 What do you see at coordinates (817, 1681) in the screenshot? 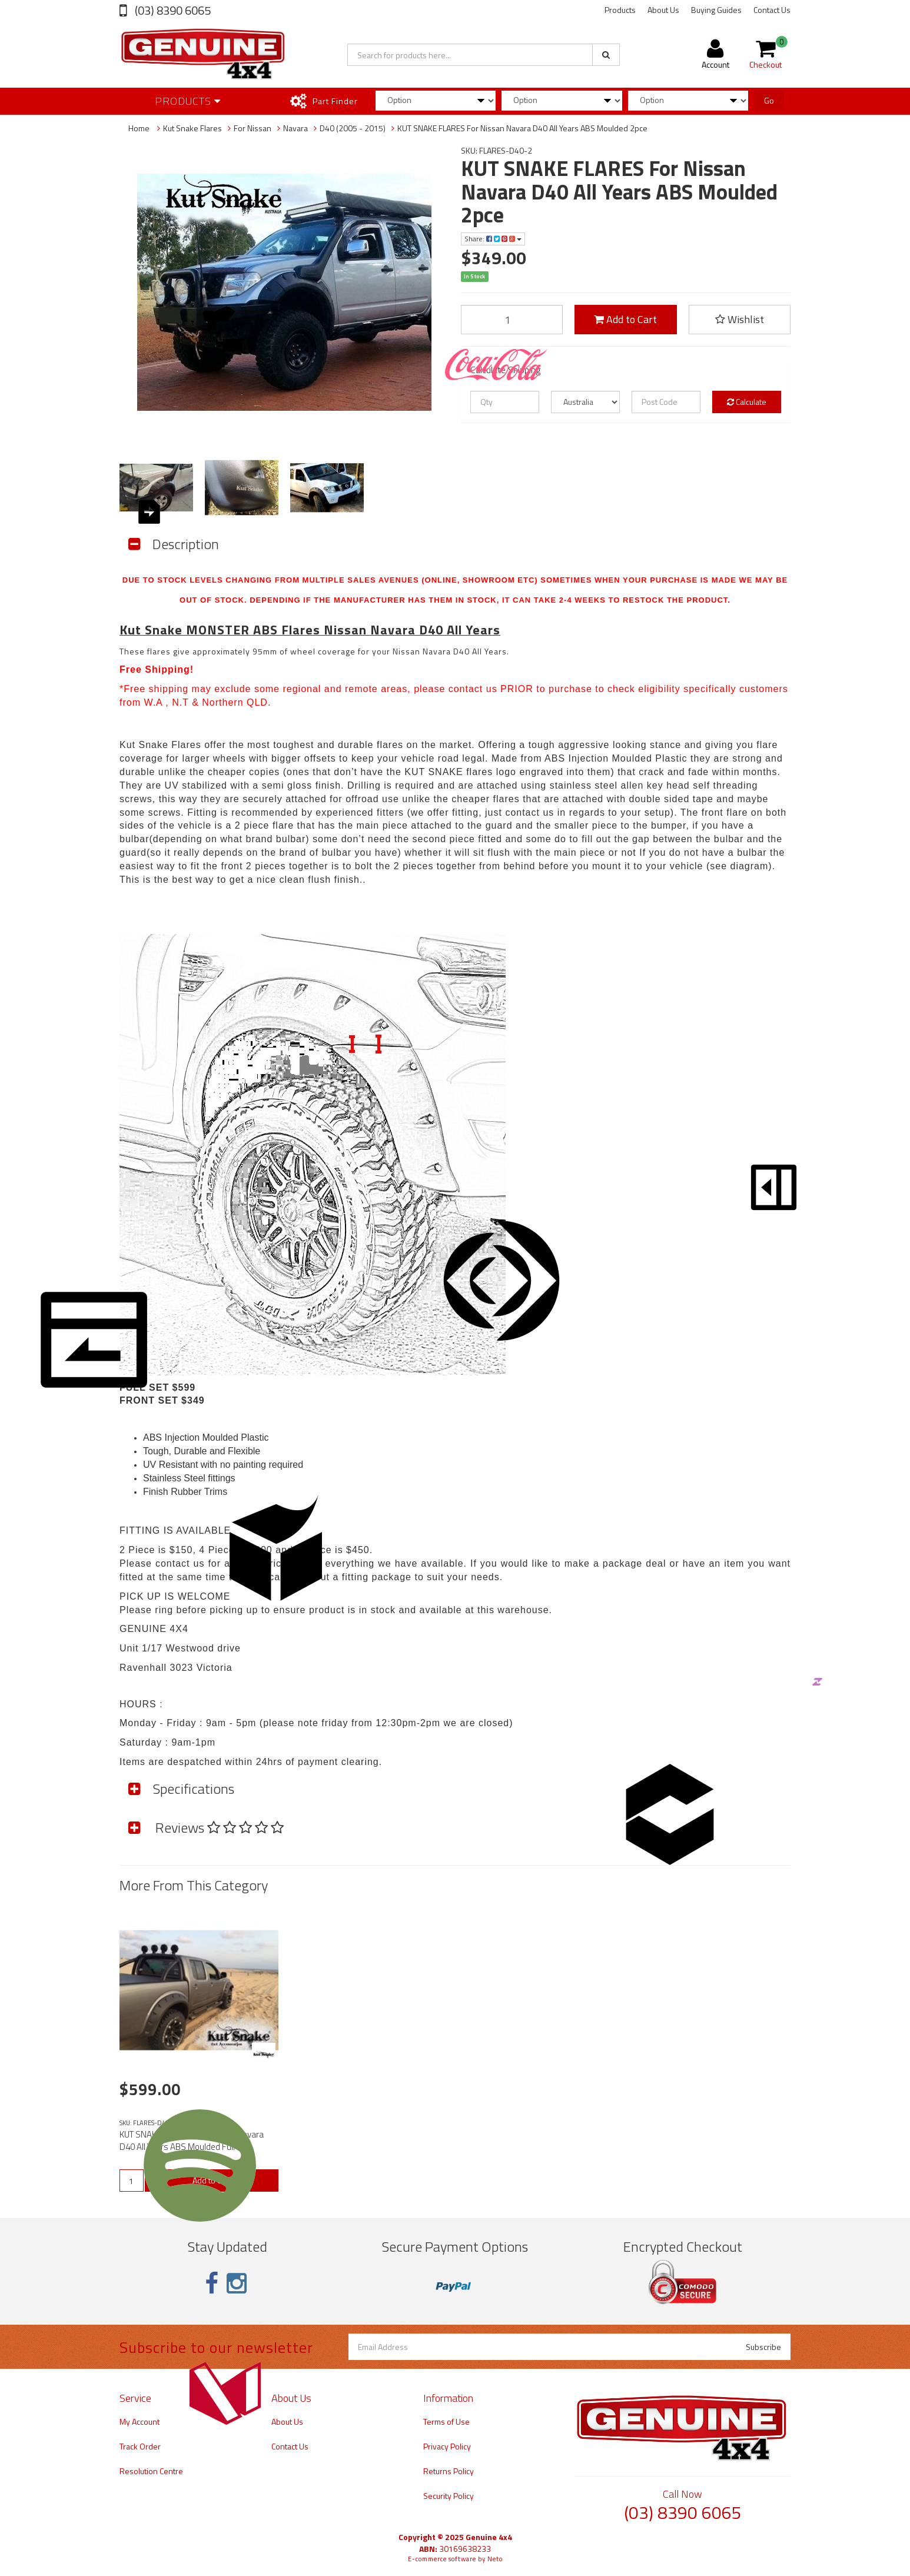
I see `zincsearch logo` at bounding box center [817, 1681].